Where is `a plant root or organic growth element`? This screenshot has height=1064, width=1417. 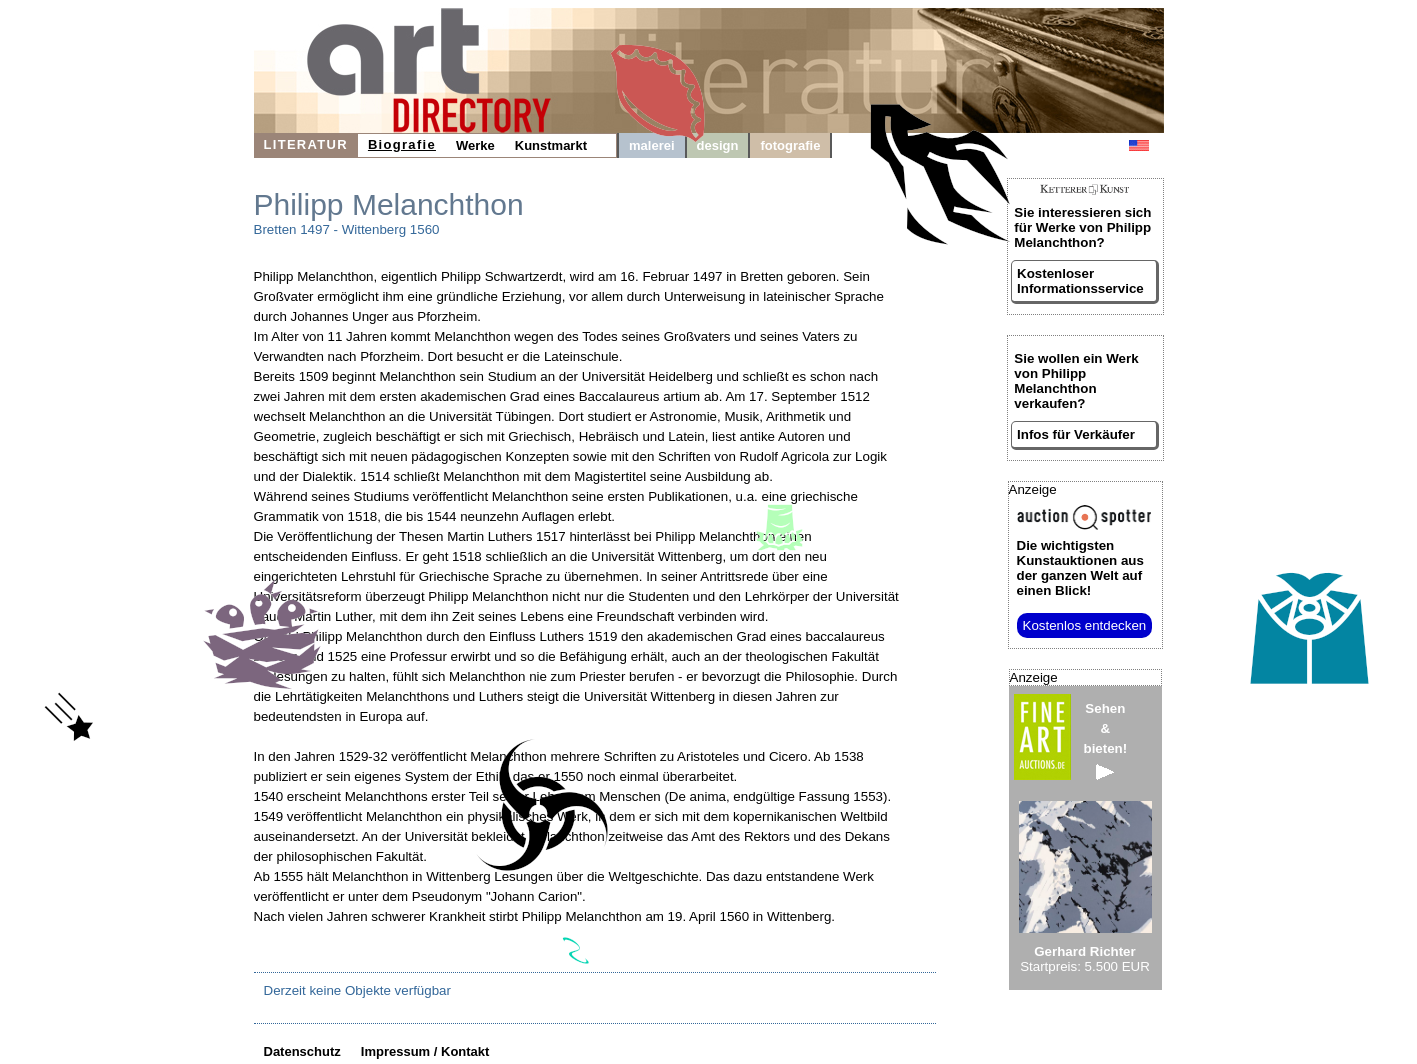 a plant root or organic growth element is located at coordinates (941, 174).